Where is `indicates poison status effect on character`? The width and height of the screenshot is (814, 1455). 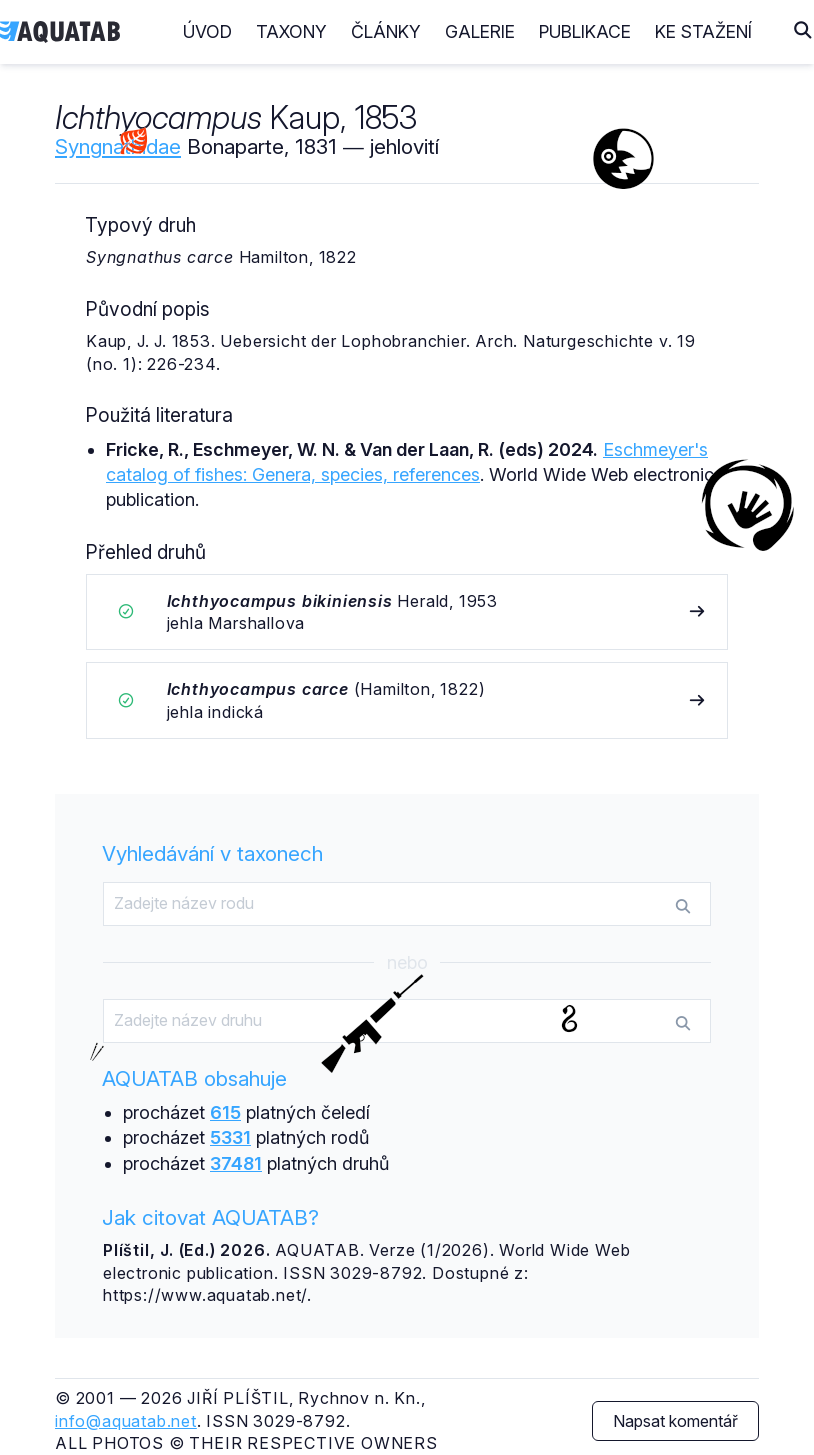
indicates poison status effect on character is located at coordinates (569, 1018).